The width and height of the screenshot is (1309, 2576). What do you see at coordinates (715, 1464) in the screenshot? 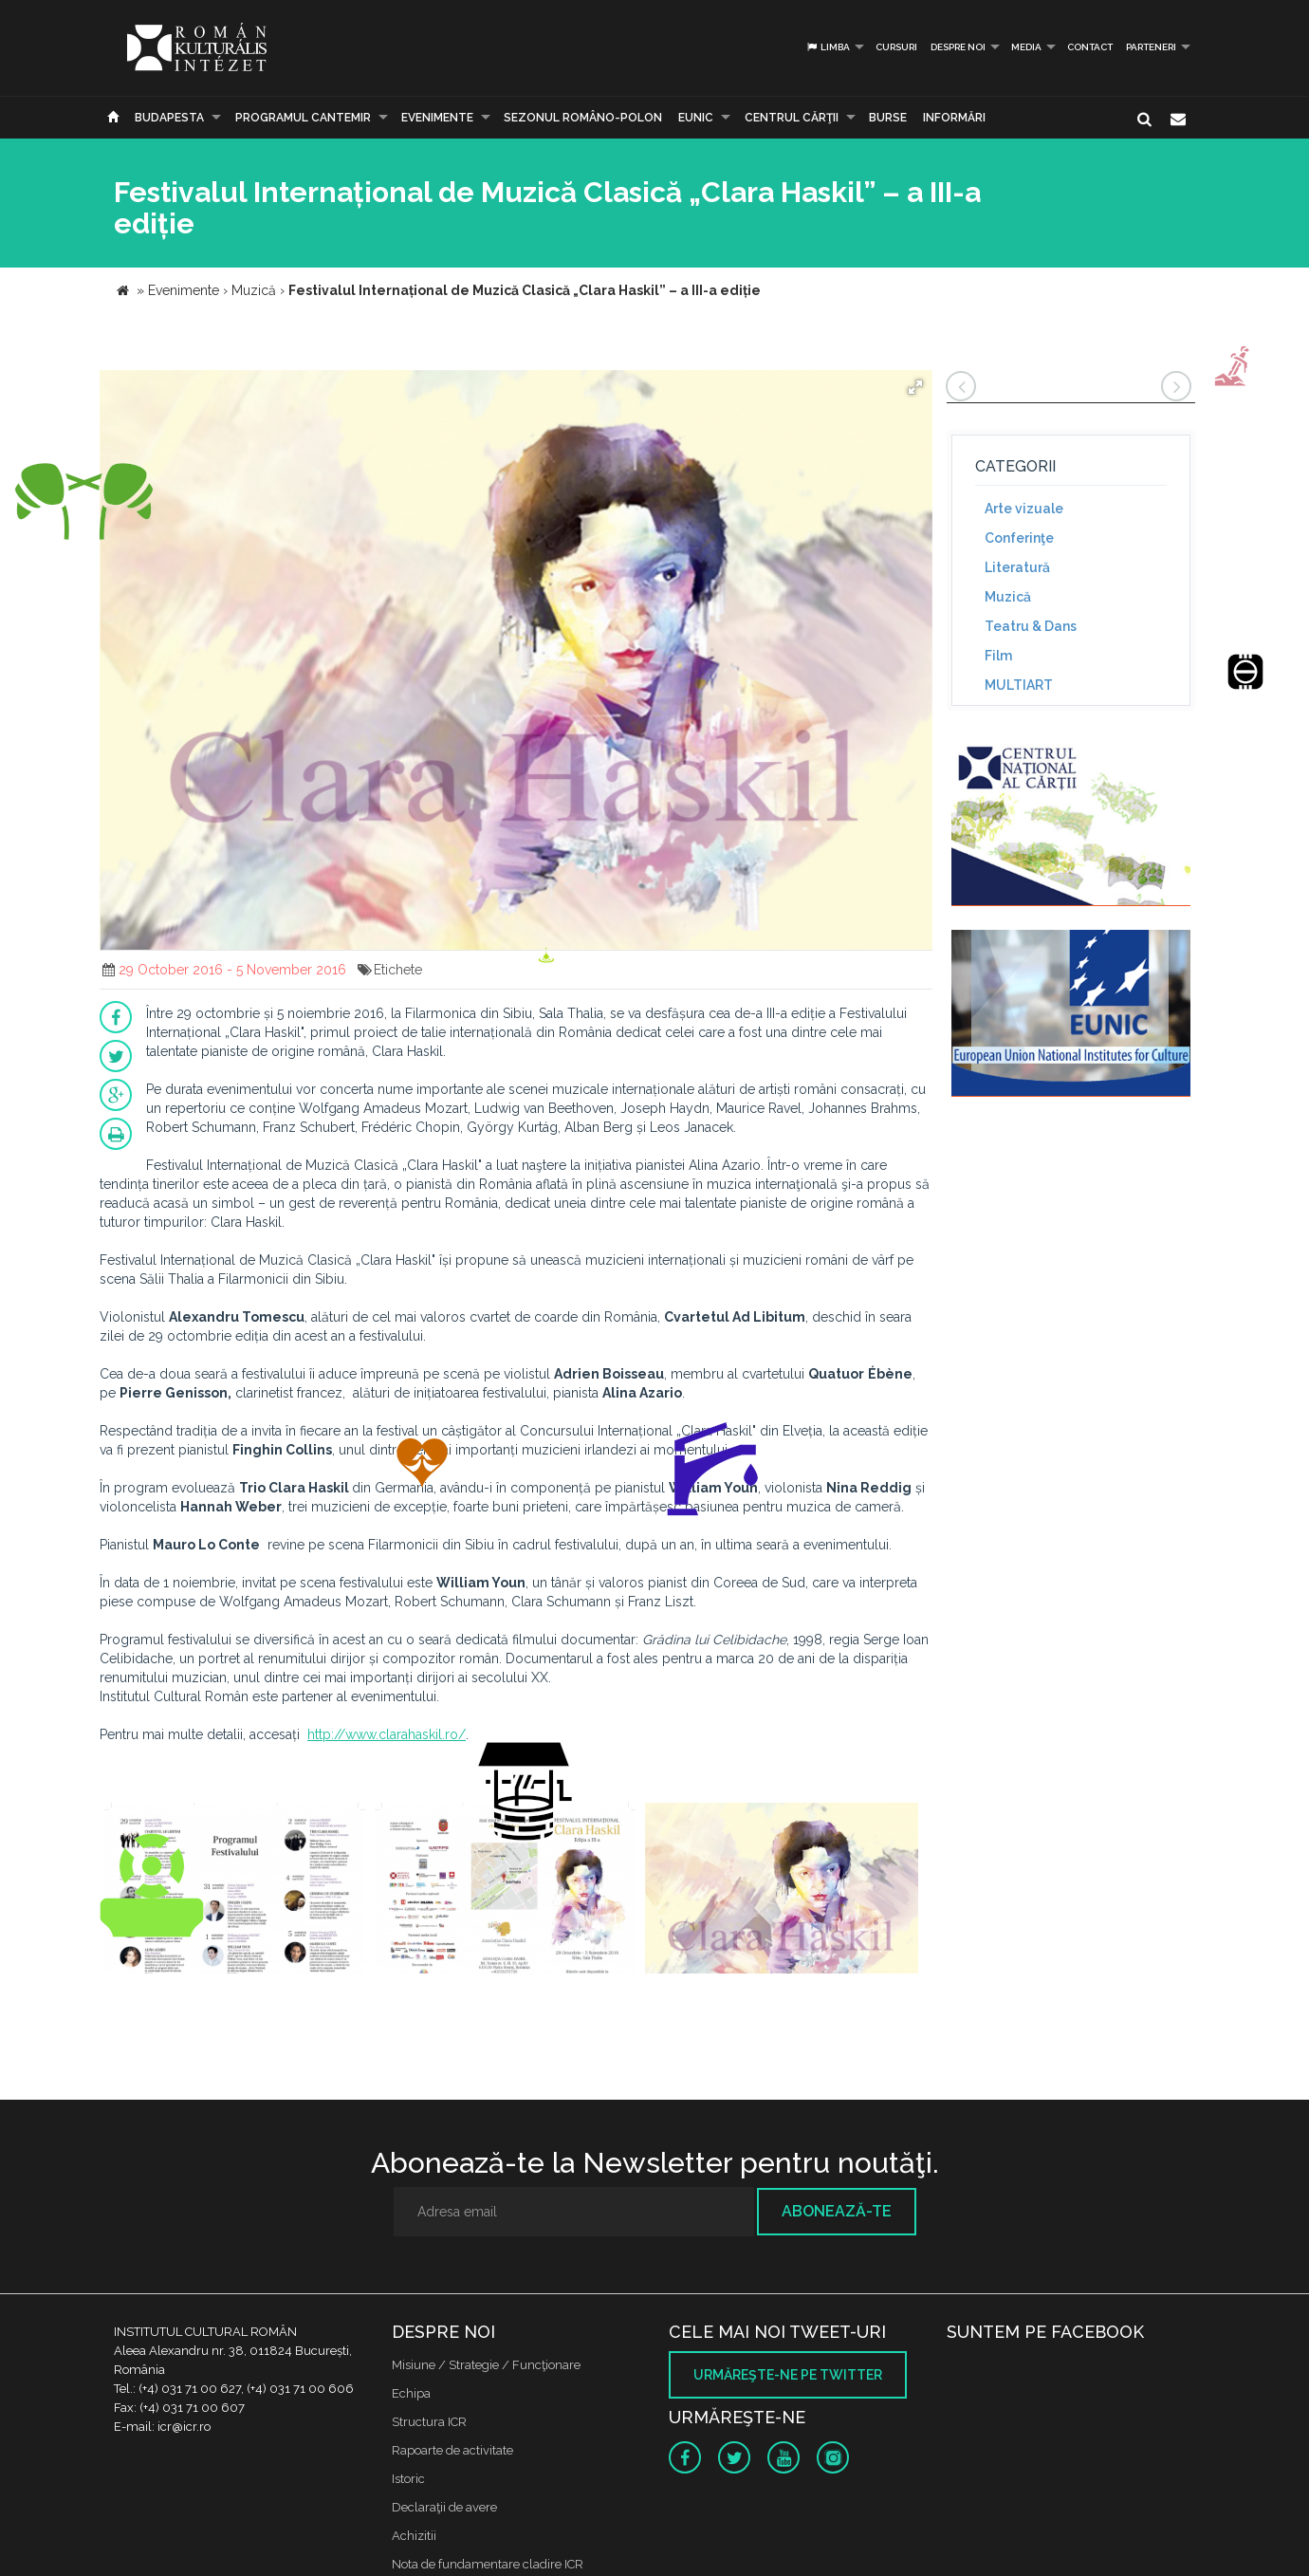
I see `access kitchen or plumbing settings` at bounding box center [715, 1464].